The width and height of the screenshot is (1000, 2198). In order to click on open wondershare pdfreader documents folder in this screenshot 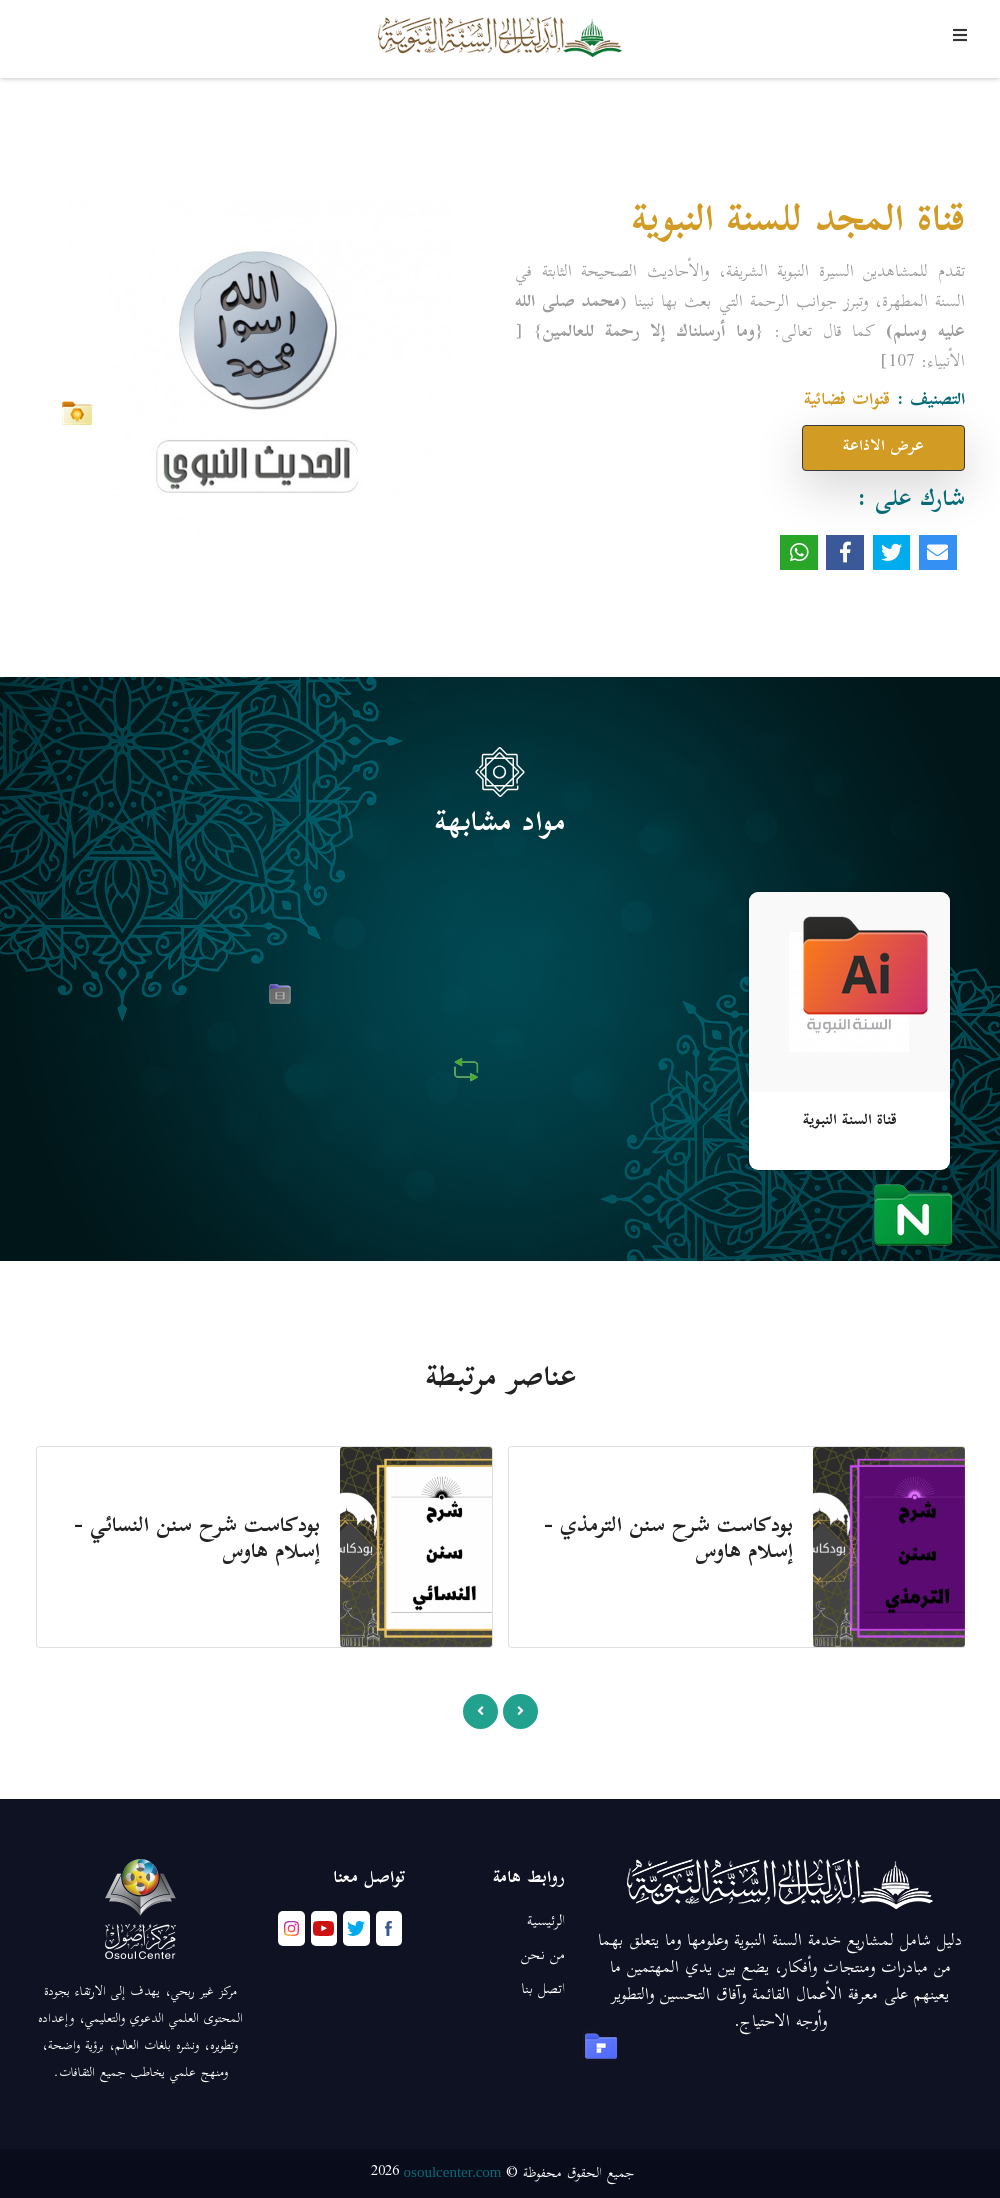, I will do `click(601, 2047)`.